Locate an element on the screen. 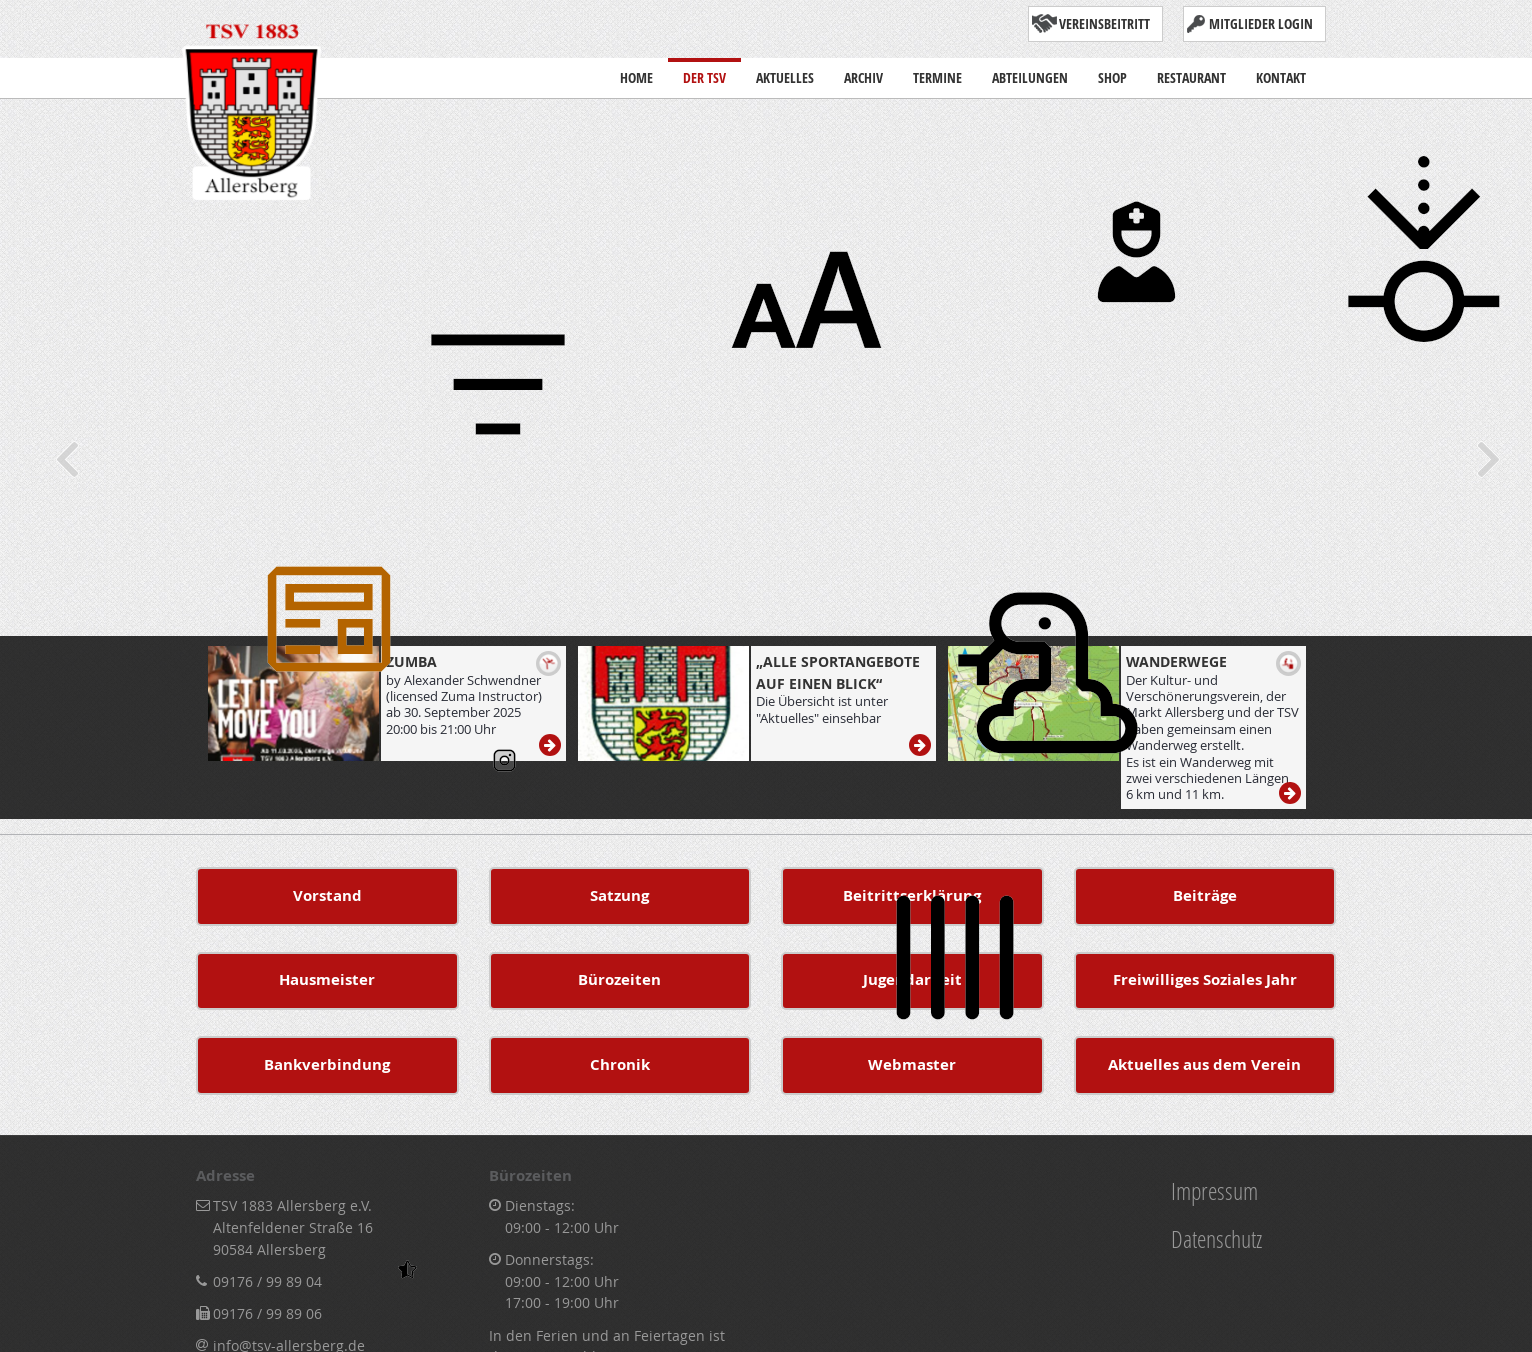 The height and width of the screenshot is (1352, 1532). filter or sort list items is located at coordinates (498, 390).